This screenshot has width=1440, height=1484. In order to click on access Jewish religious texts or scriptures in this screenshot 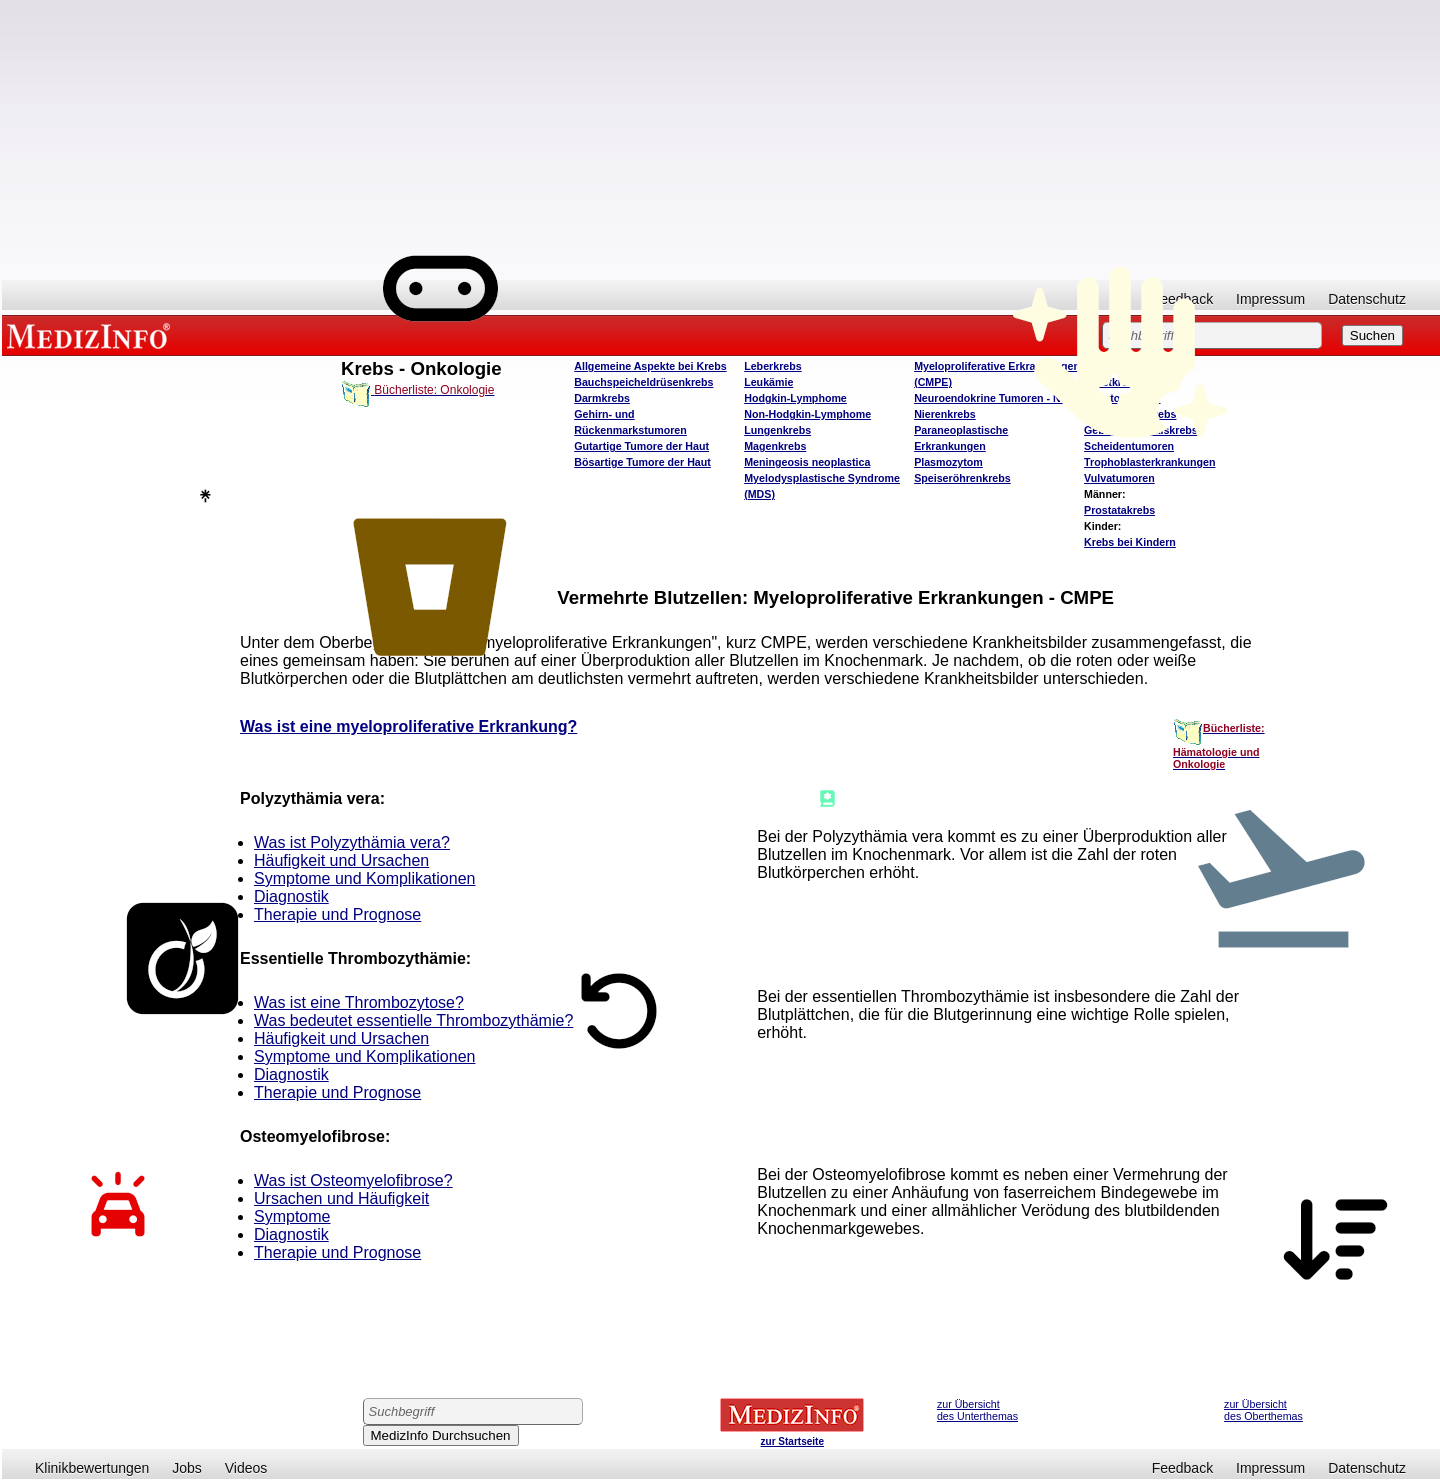, I will do `click(827, 798)`.